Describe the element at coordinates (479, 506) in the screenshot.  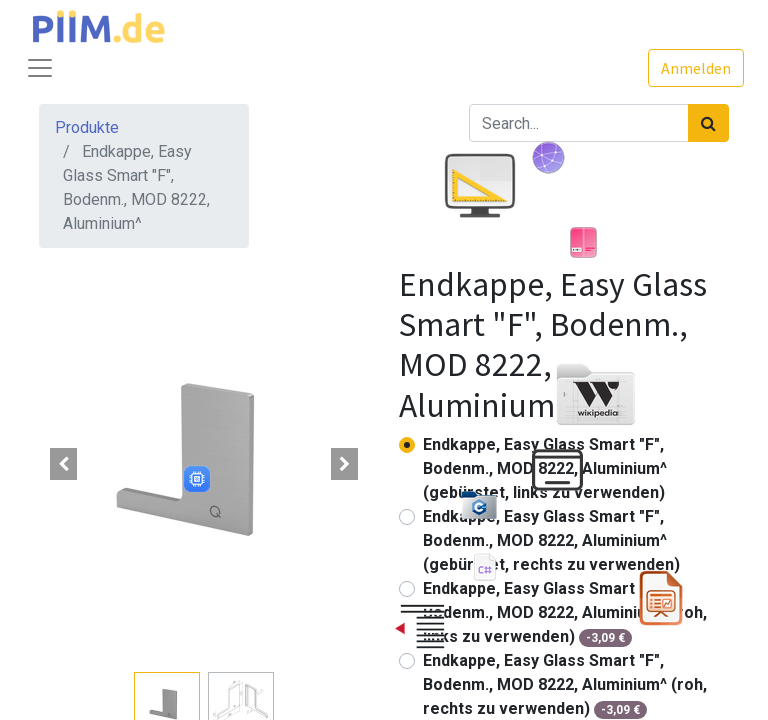
I see `open folder containing C++ project files` at that location.